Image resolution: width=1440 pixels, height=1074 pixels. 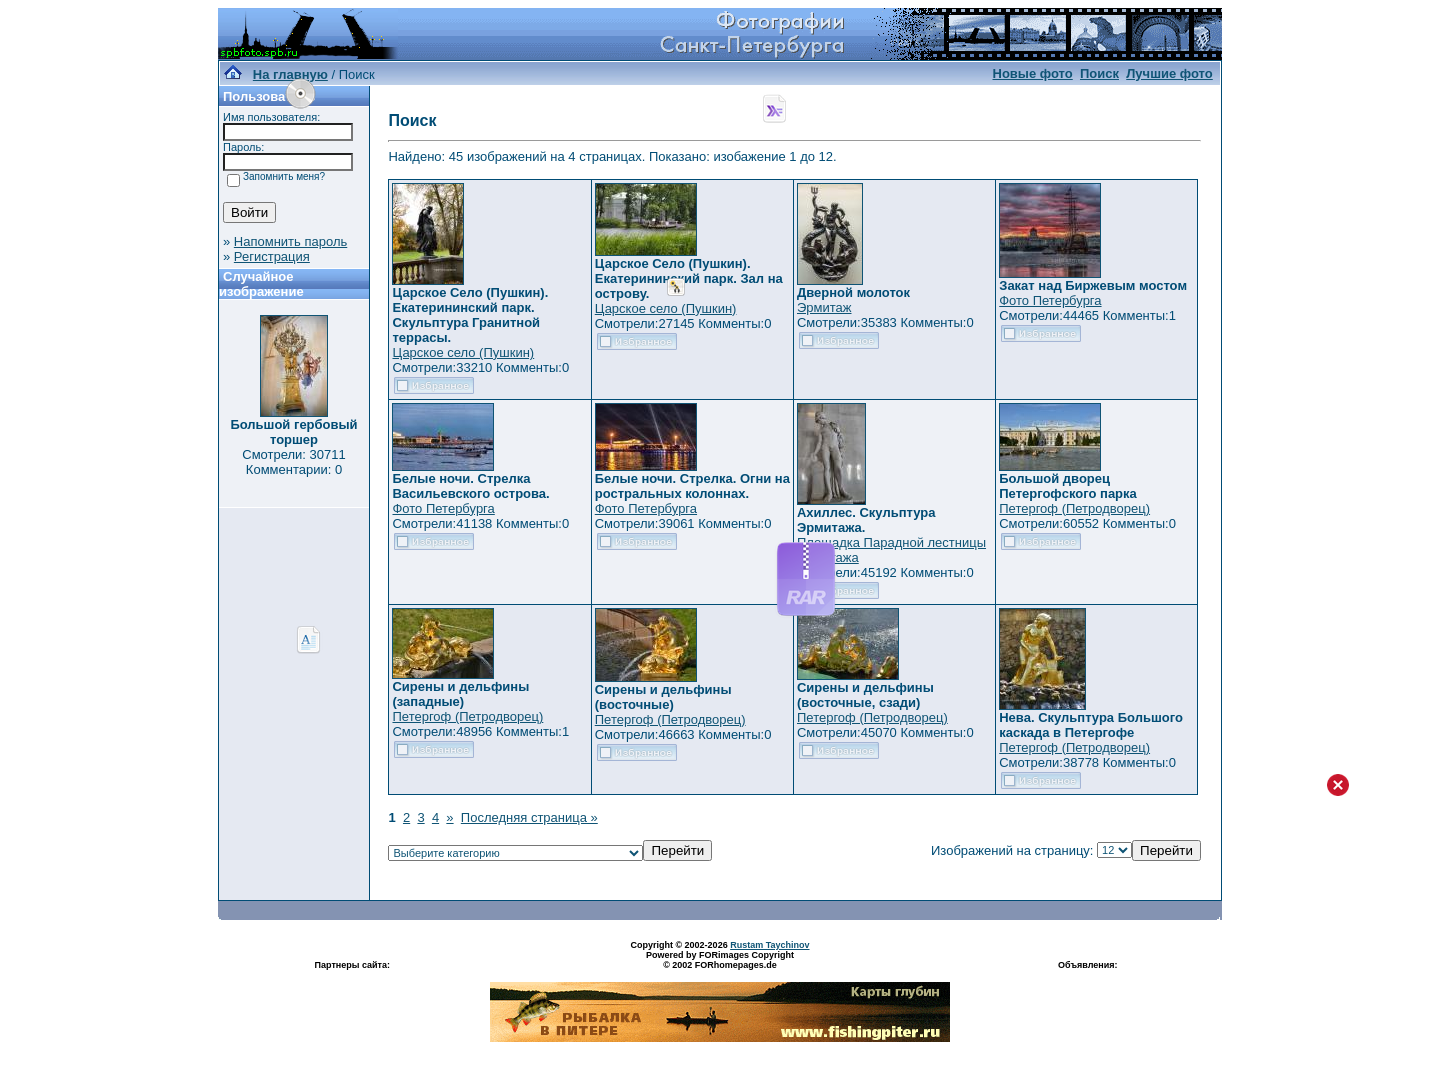 What do you see at coordinates (774, 108) in the screenshot?
I see `a haskell source code file` at bounding box center [774, 108].